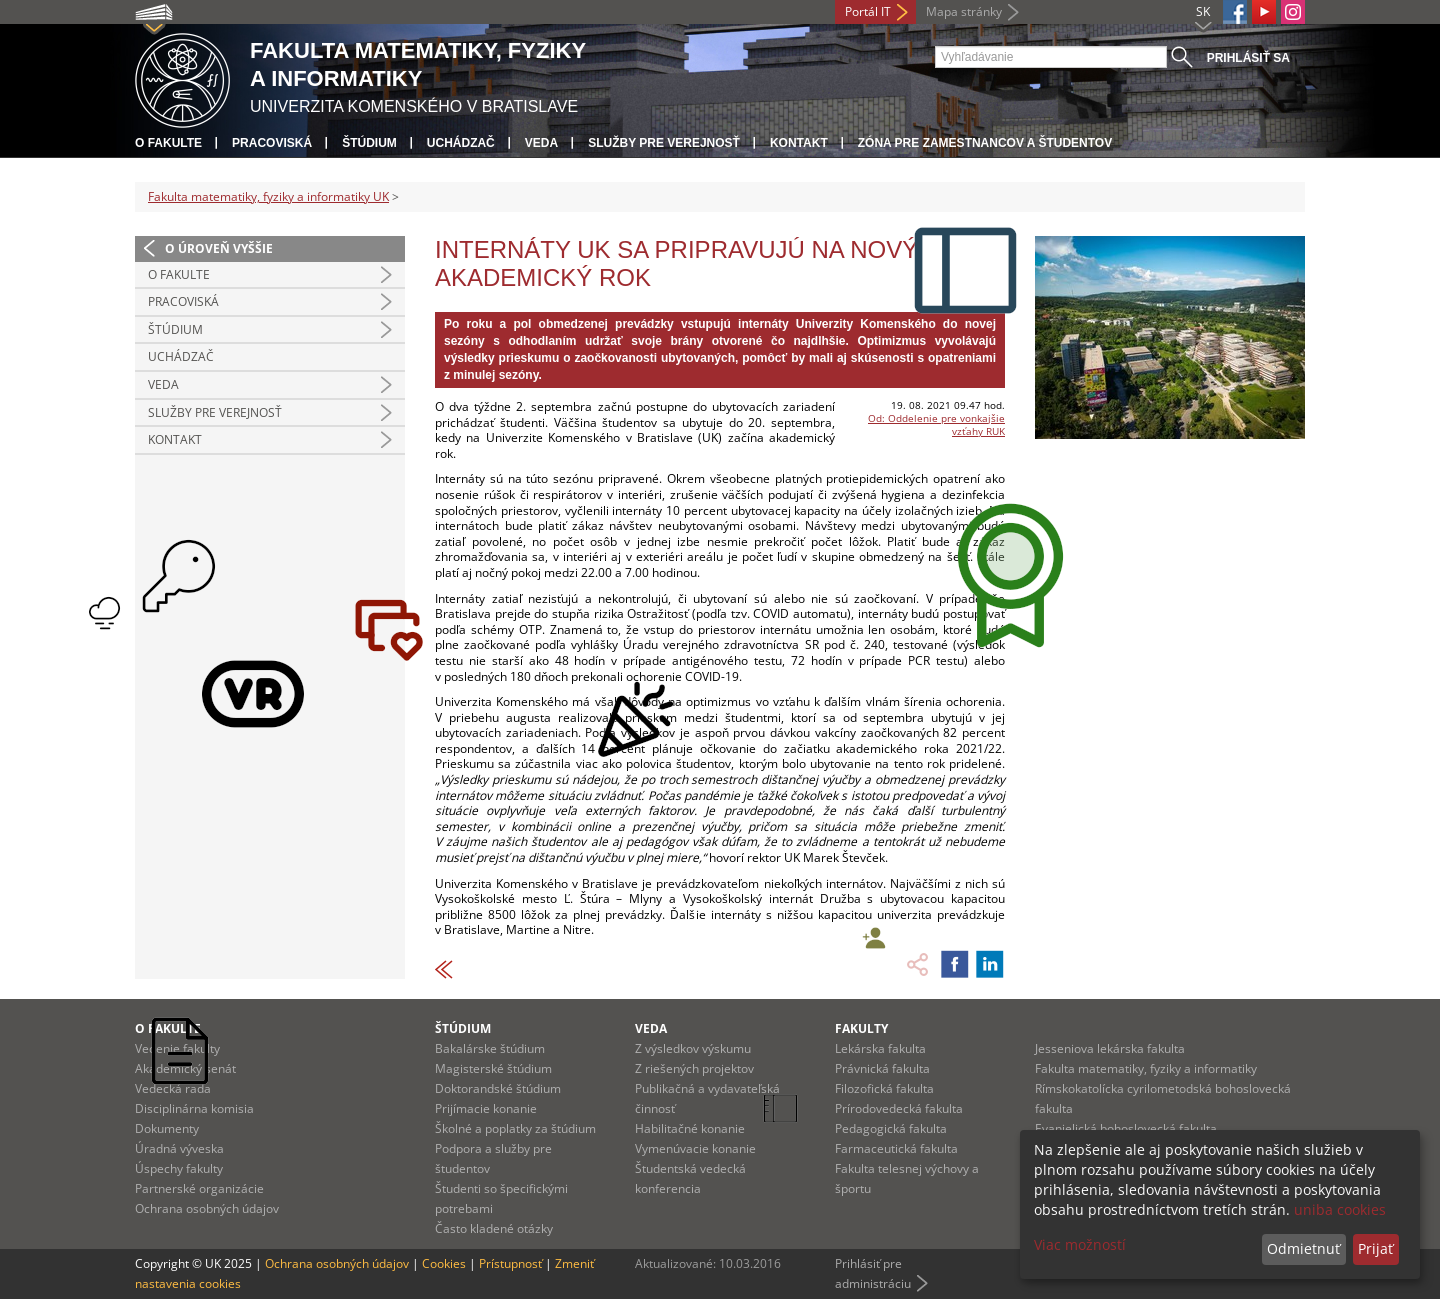 This screenshot has height=1299, width=1440. What do you see at coordinates (180, 1051) in the screenshot?
I see `view document or text file` at bounding box center [180, 1051].